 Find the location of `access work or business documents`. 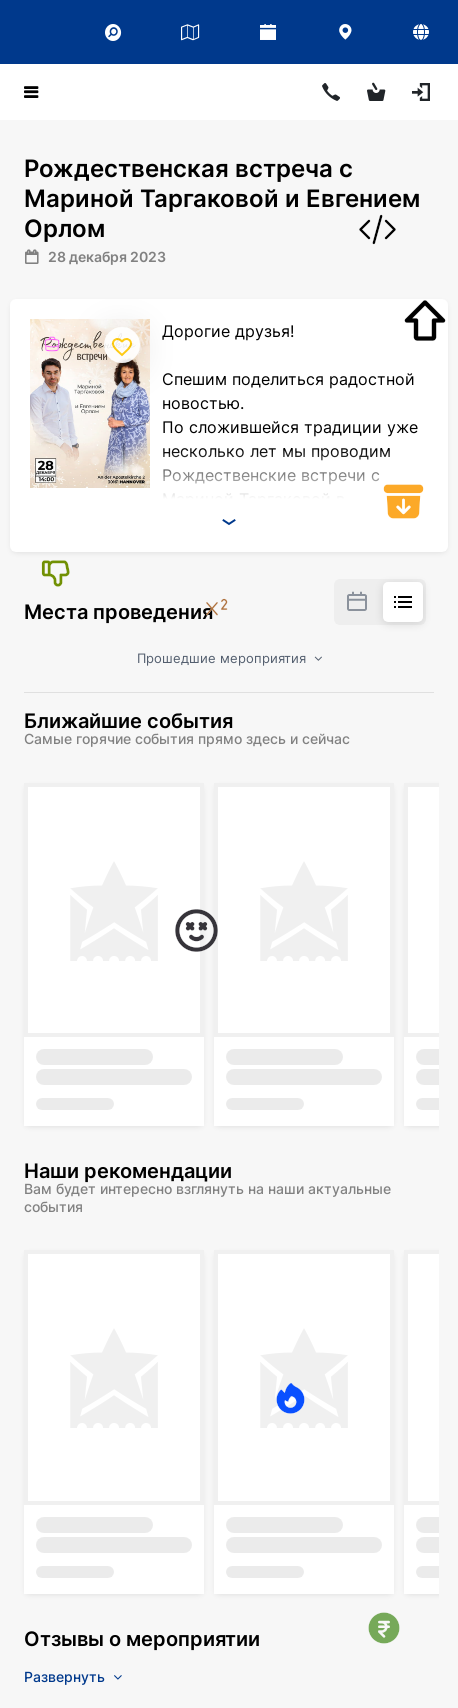

access work or business documents is located at coordinates (52, 344).